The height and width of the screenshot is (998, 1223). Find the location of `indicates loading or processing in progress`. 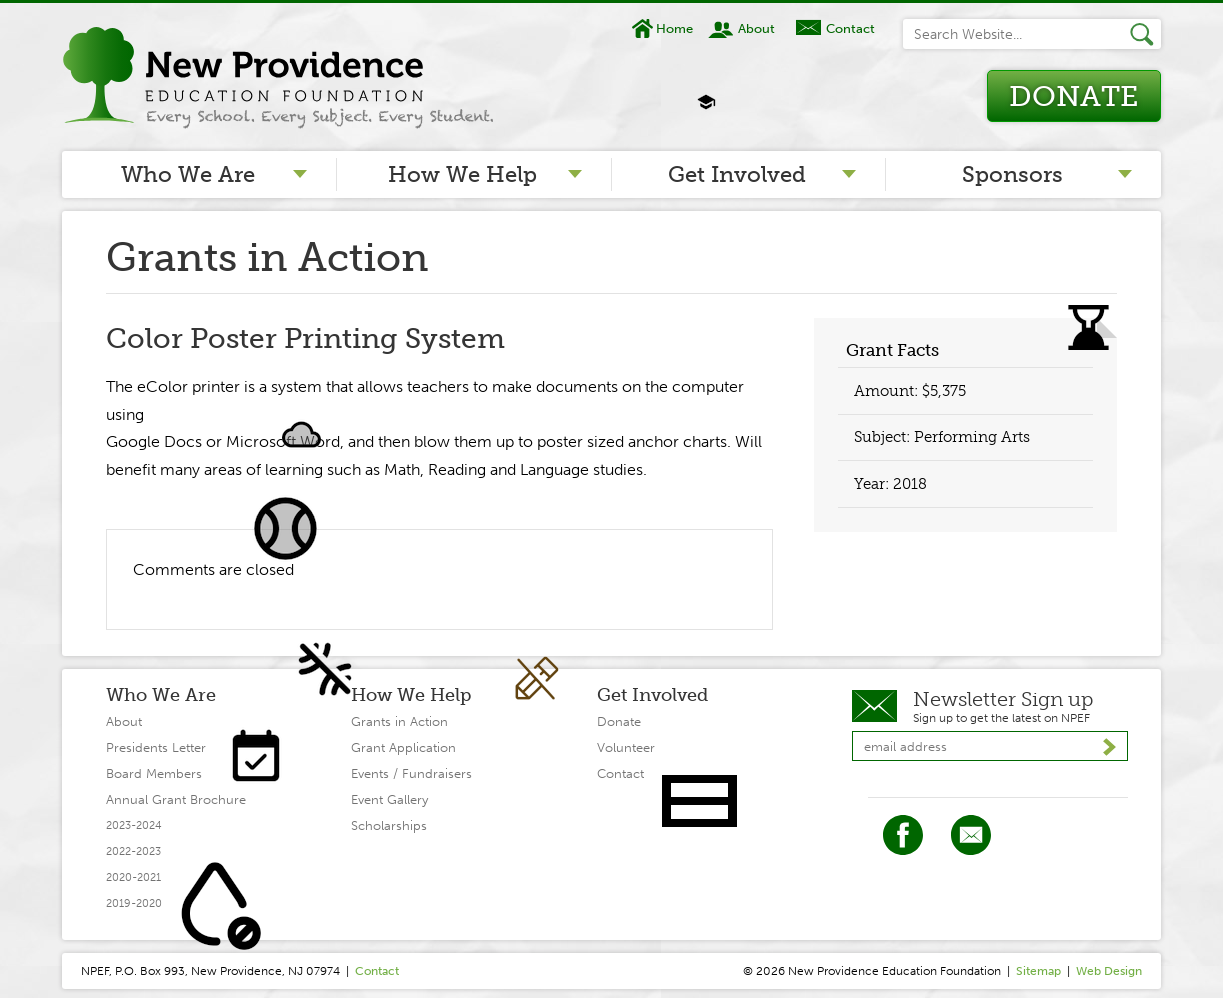

indicates loading or processing in progress is located at coordinates (1088, 327).